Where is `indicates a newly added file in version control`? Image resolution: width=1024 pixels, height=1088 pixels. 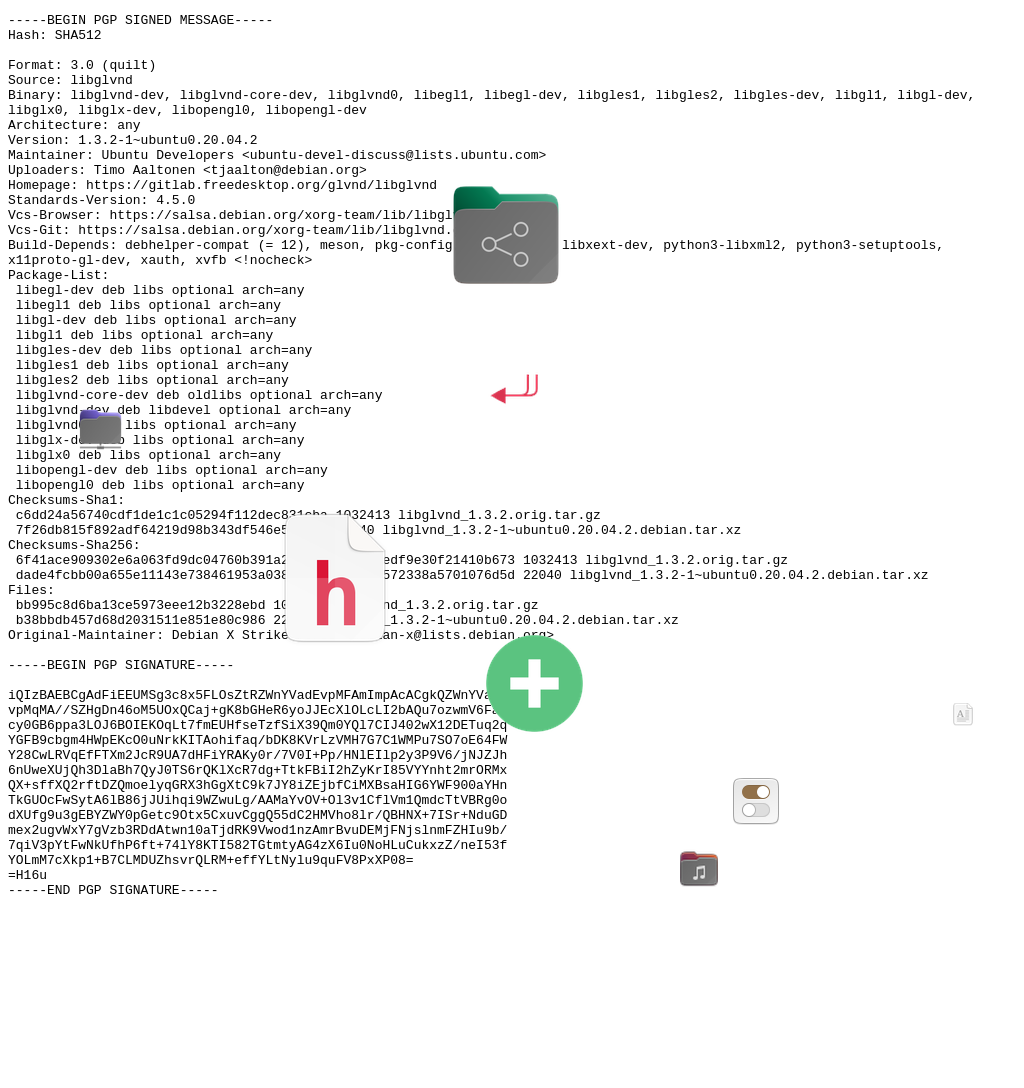
indicates a newly added file in version control is located at coordinates (534, 683).